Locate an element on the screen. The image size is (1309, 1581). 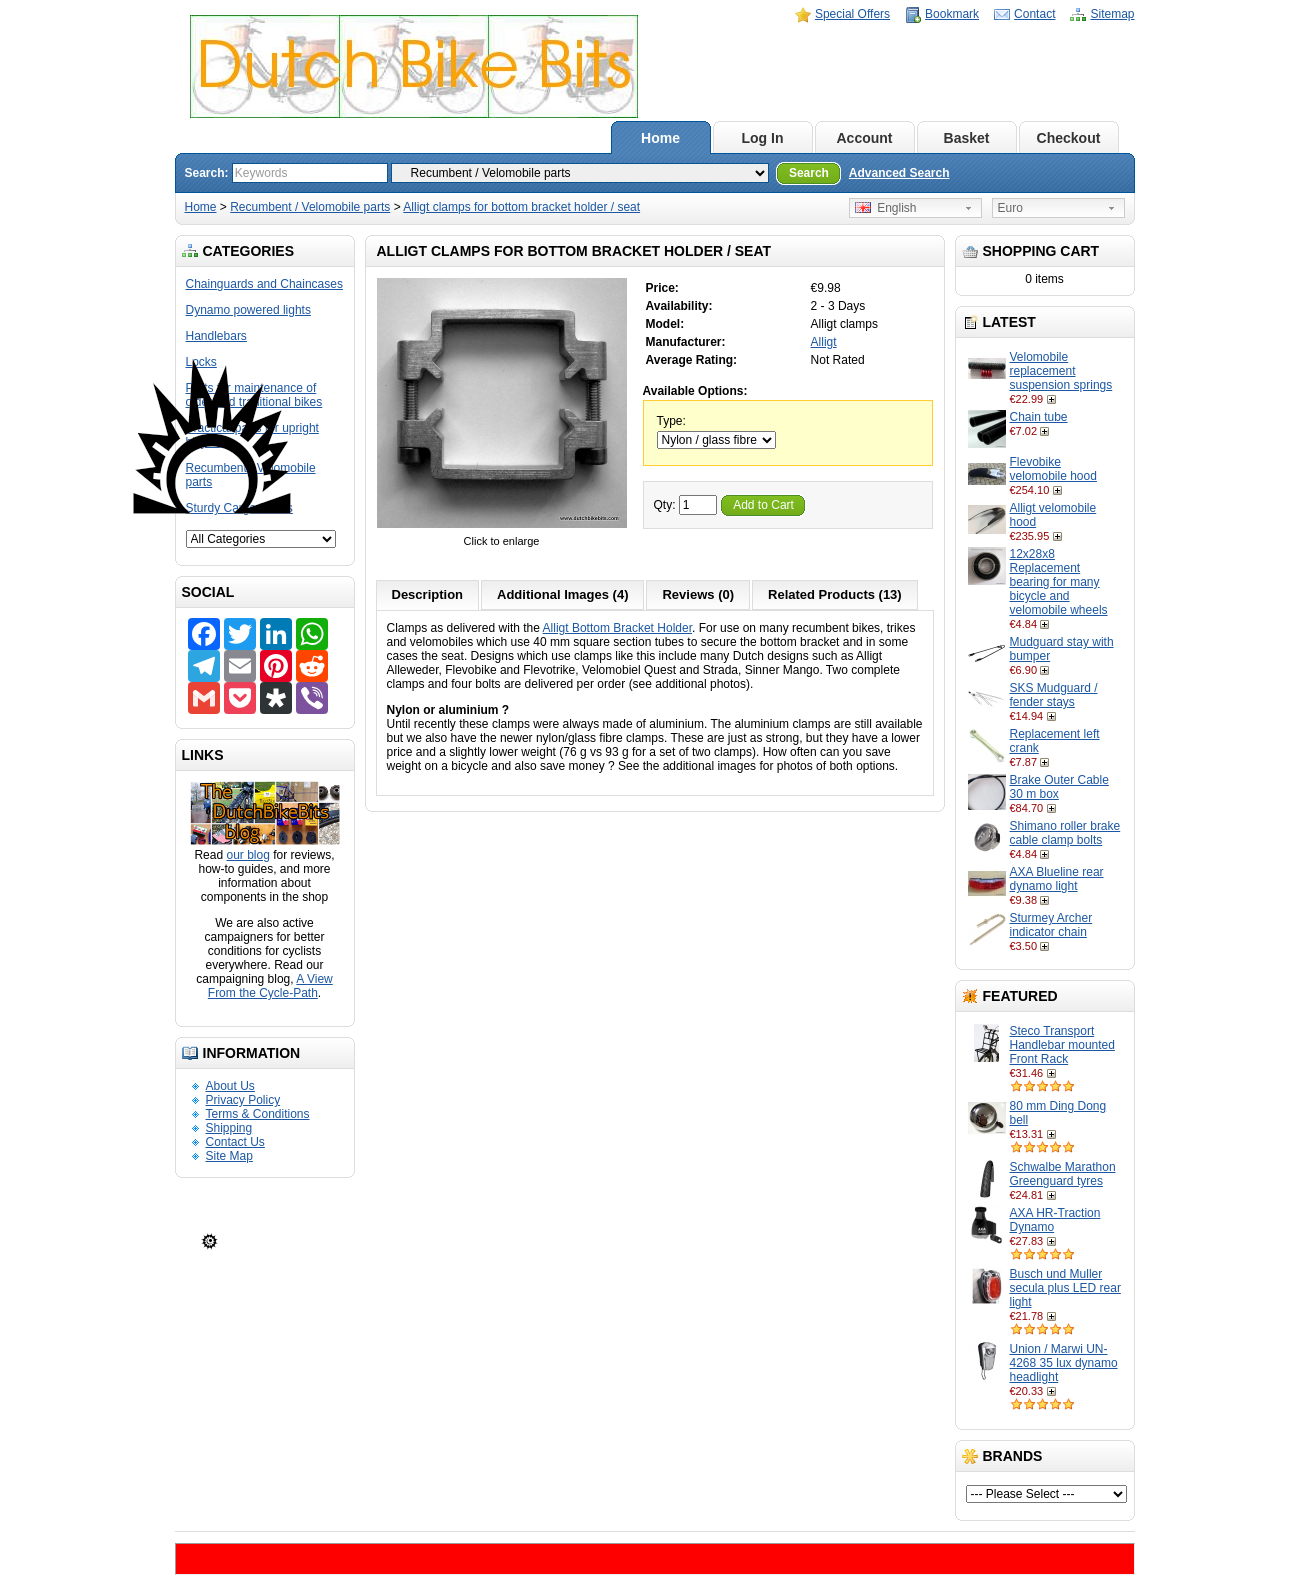
indicates final form or ultimate upgrade in a game is located at coordinates (213, 436).